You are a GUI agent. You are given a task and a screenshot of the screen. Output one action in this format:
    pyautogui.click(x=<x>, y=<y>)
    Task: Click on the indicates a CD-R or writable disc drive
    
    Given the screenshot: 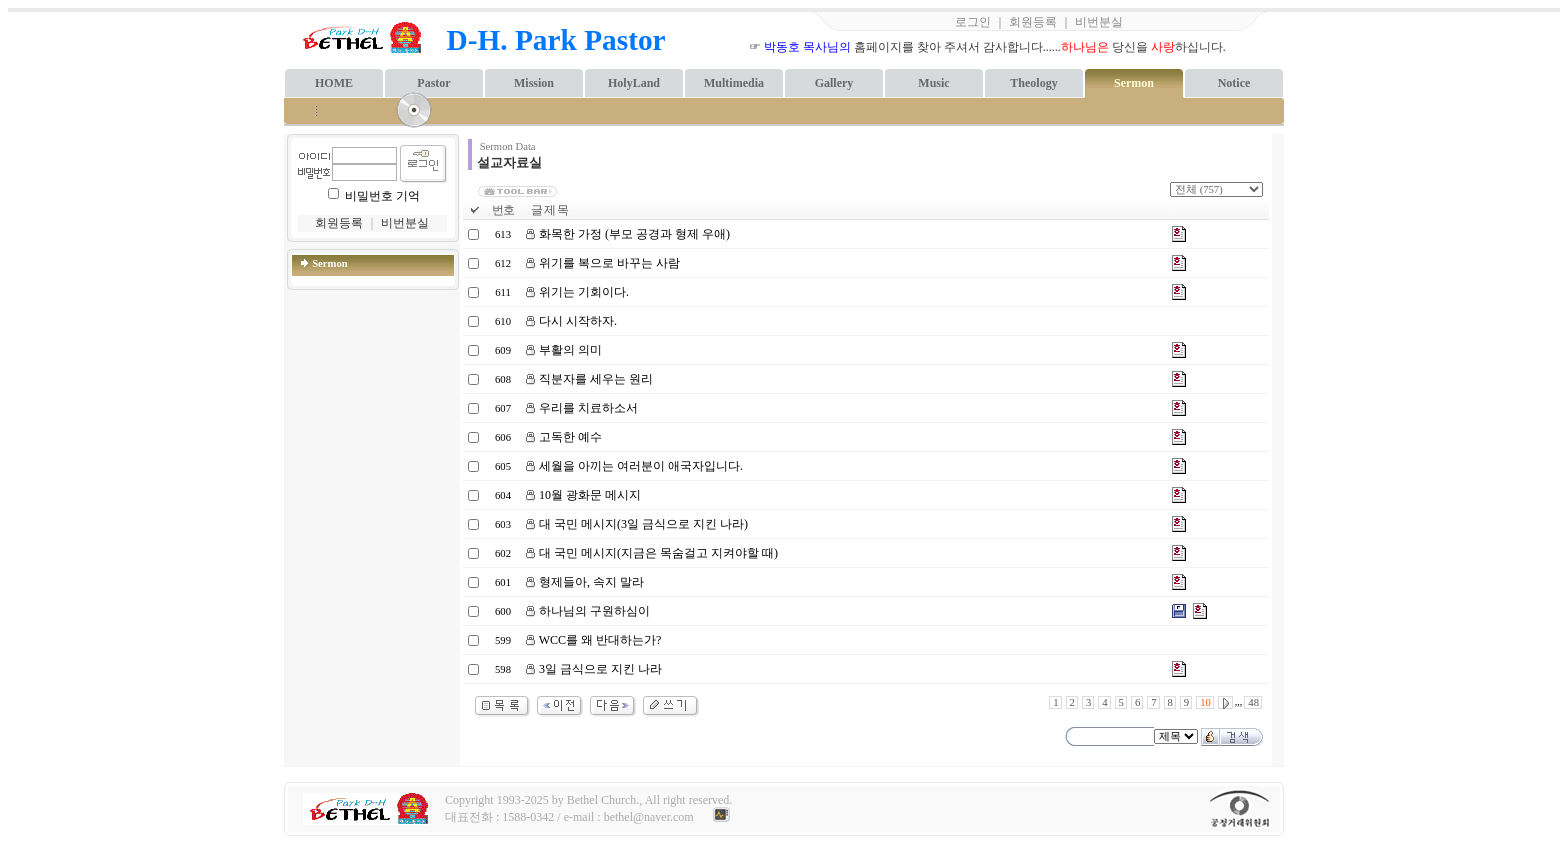 What is the action you would take?
    pyautogui.click(x=414, y=110)
    